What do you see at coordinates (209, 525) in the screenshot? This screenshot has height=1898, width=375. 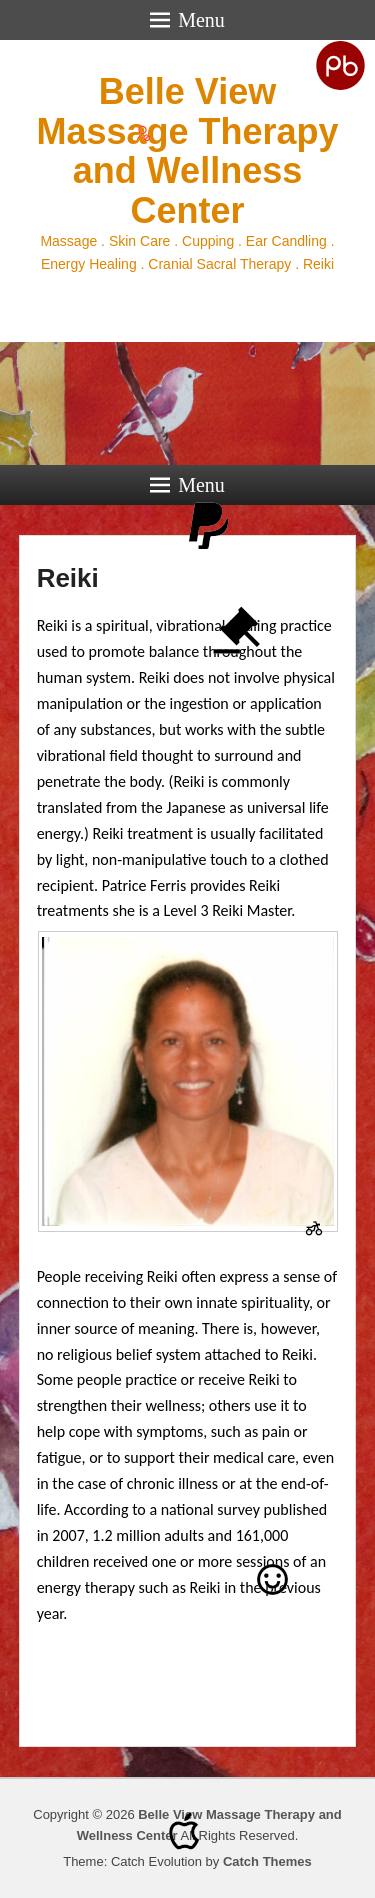 I see `pay with PayPal` at bounding box center [209, 525].